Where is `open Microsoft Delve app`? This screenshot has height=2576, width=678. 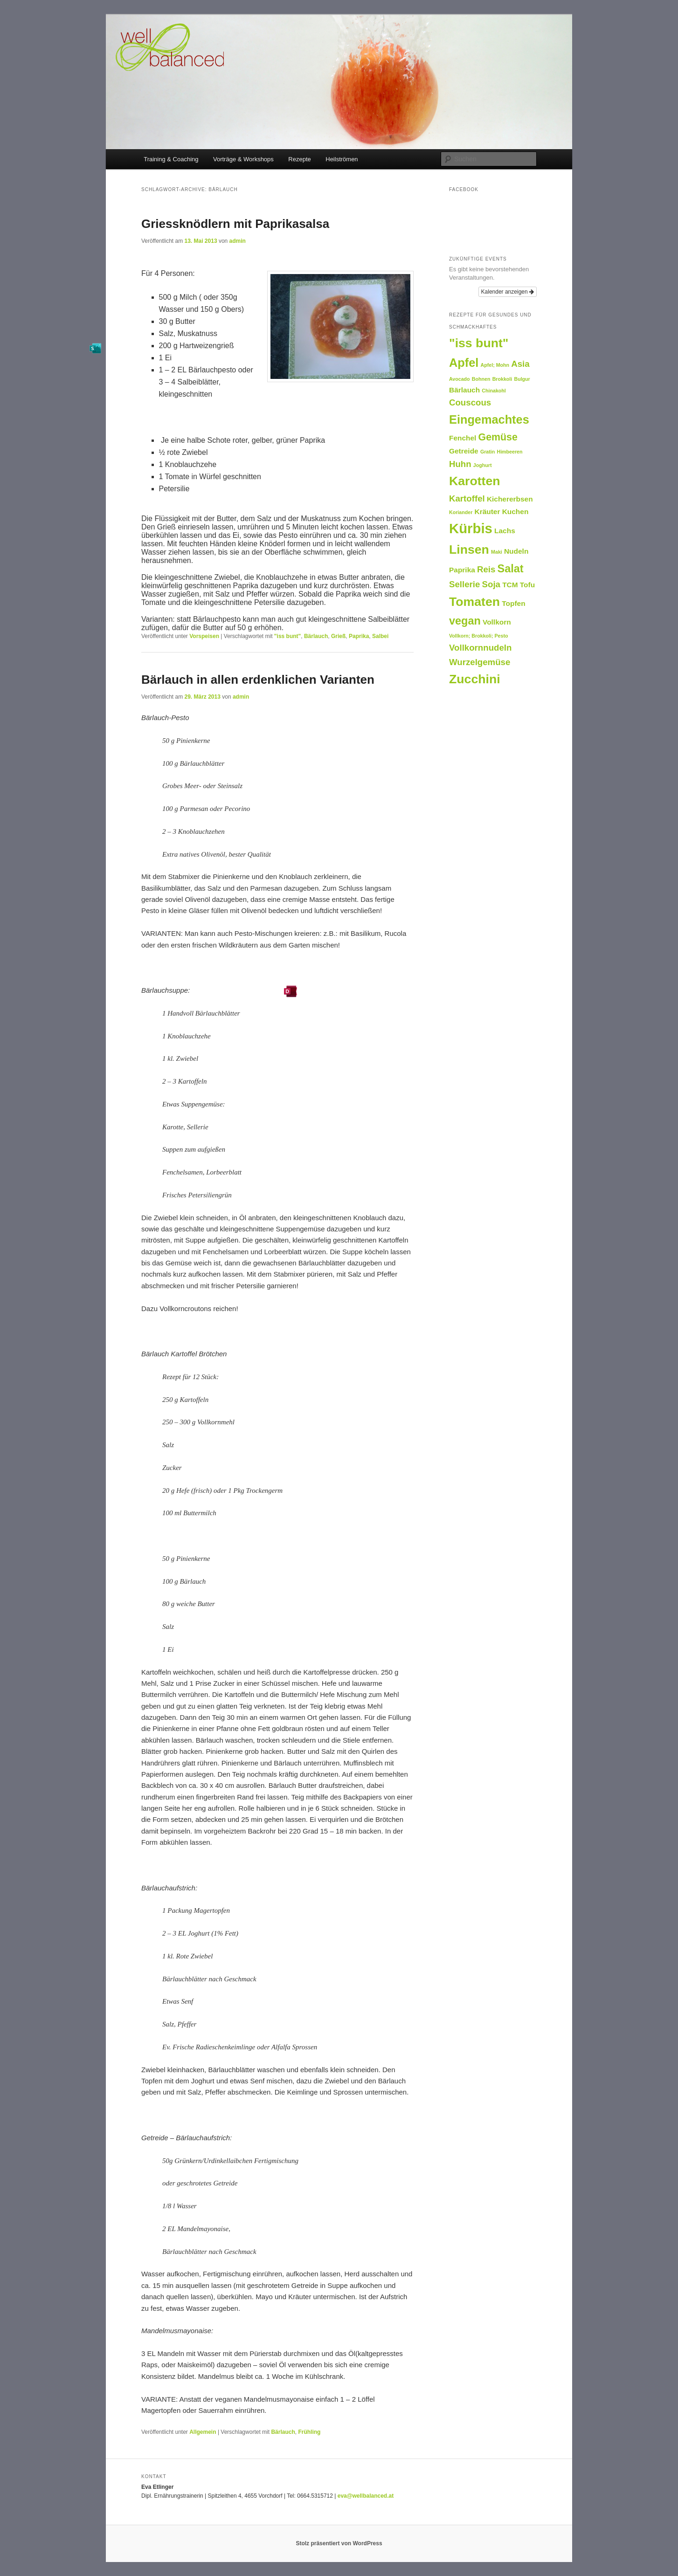
open Microsoft Delve app is located at coordinates (291, 991).